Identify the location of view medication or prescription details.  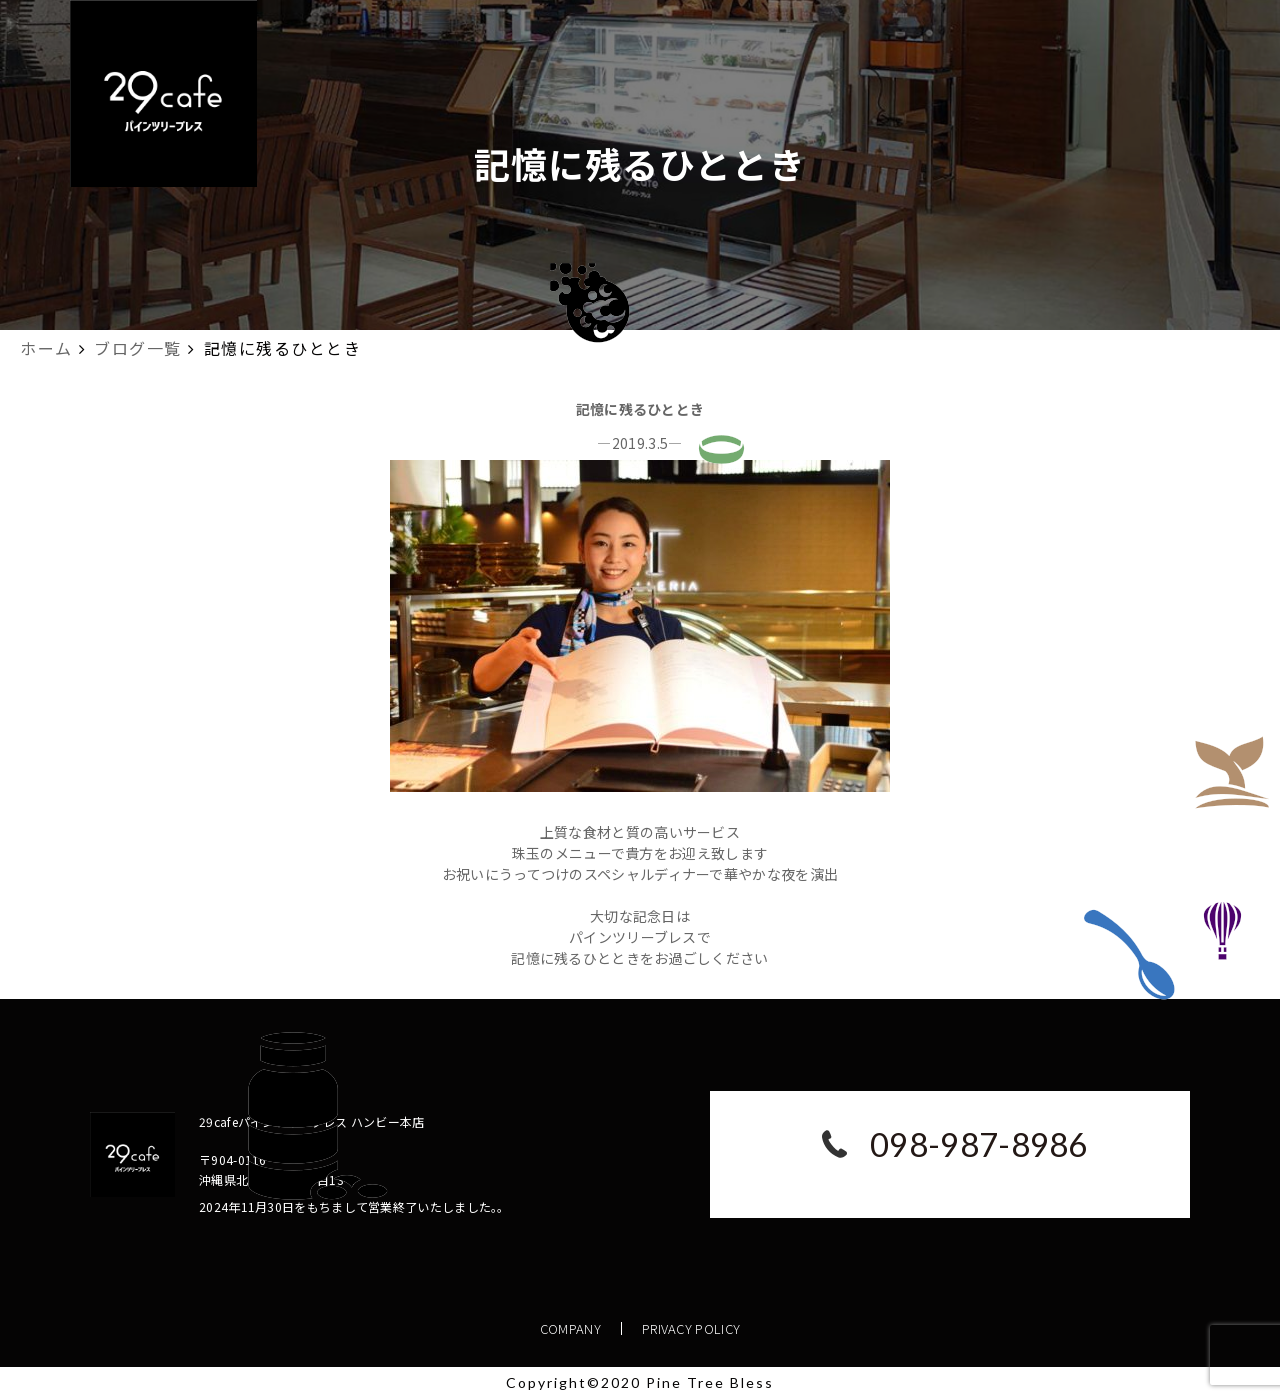
(310, 1116).